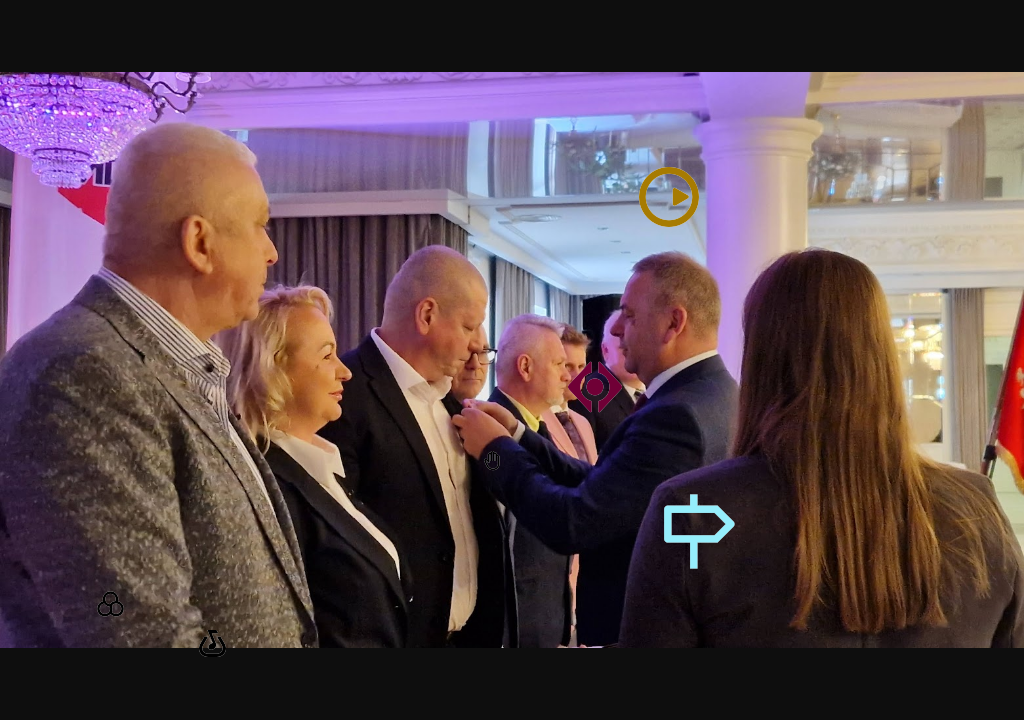 The height and width of the screenshot is (720, 1024). What do you see at coordinates (697, 531) in the screenshot?
I see `get directions or navigate to a destination` at bounding box center [697, 531].